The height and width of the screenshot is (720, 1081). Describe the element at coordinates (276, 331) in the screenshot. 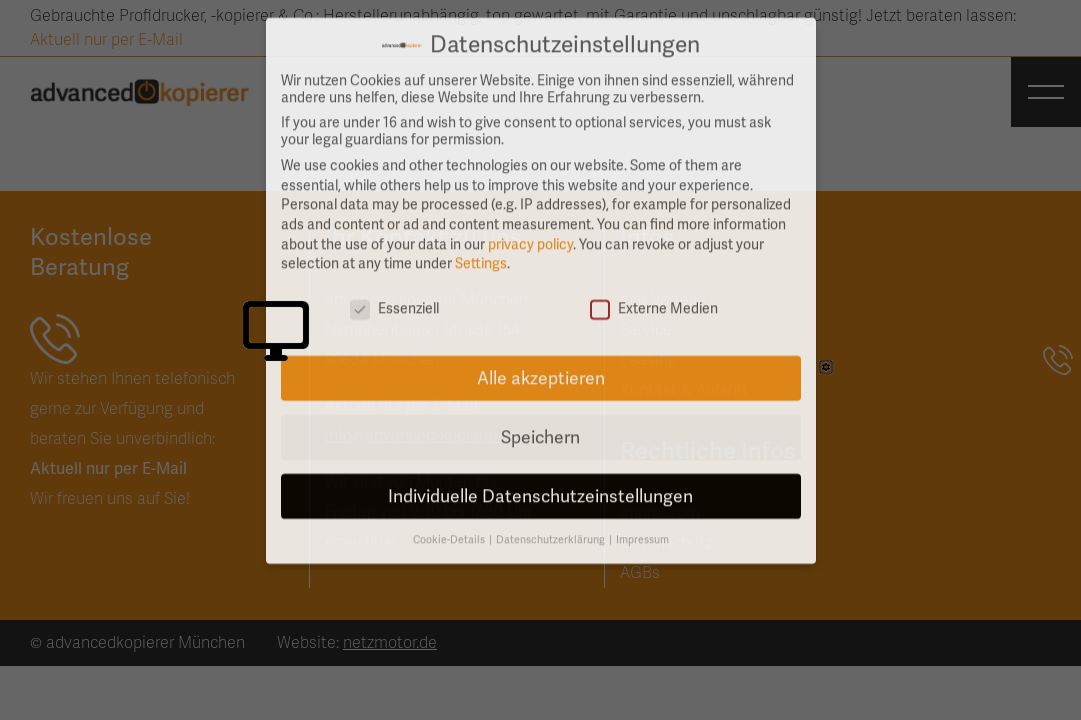

I see `switch to desktop view` at that location.